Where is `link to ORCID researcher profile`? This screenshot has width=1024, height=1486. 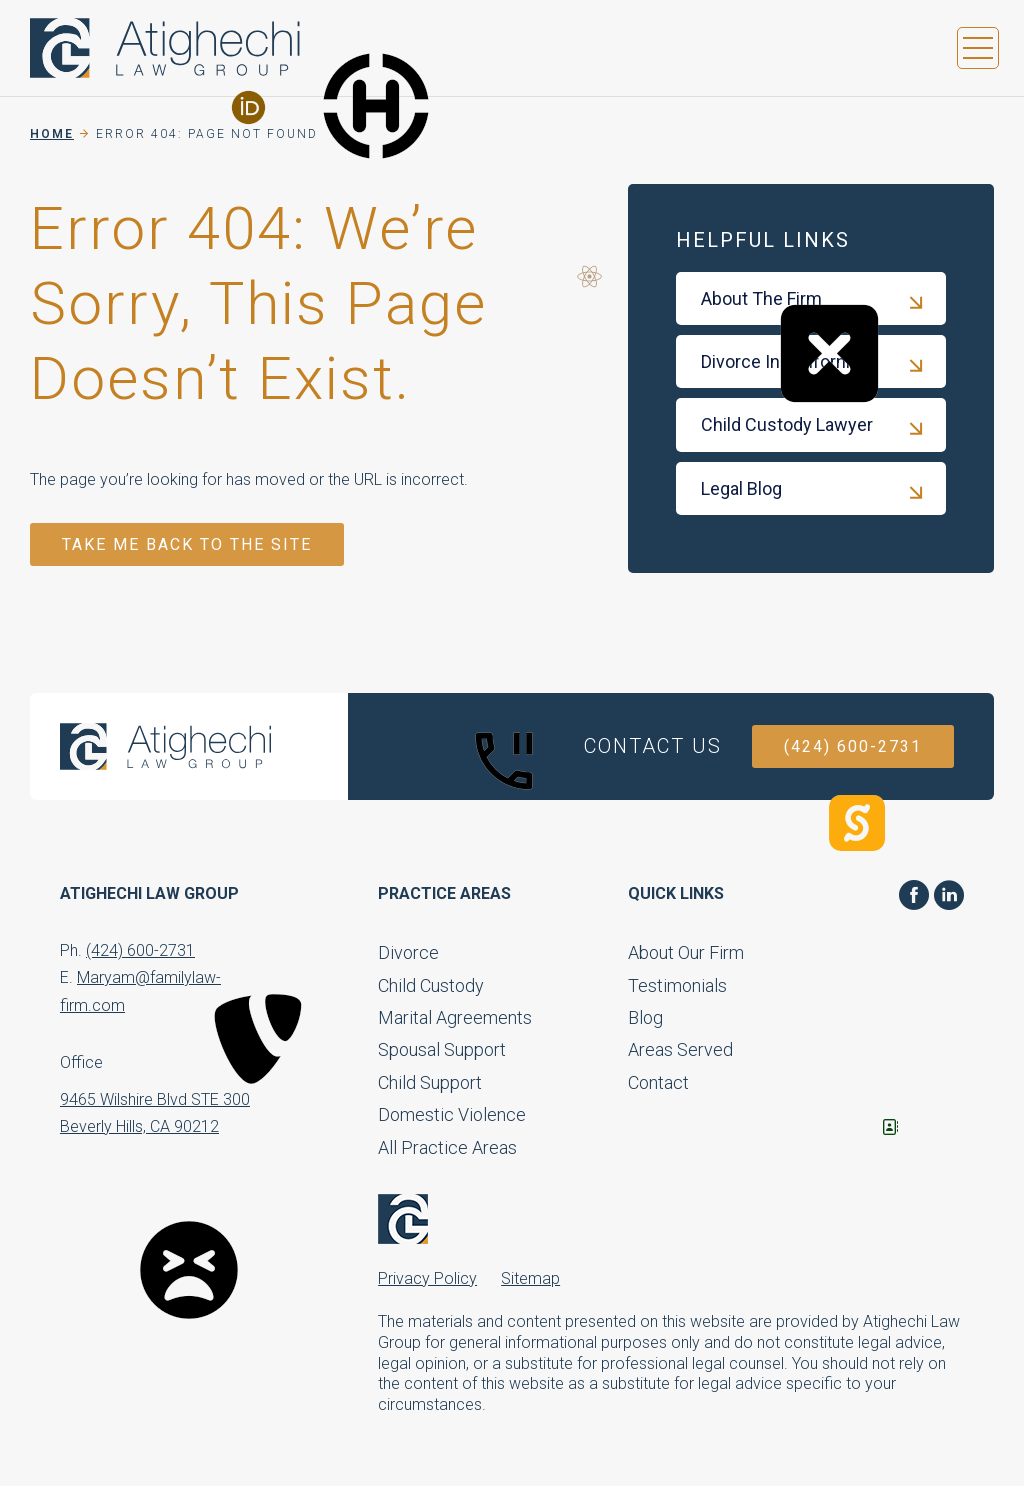 link to ORCID researcher profile is located at coordinates (248, 107).